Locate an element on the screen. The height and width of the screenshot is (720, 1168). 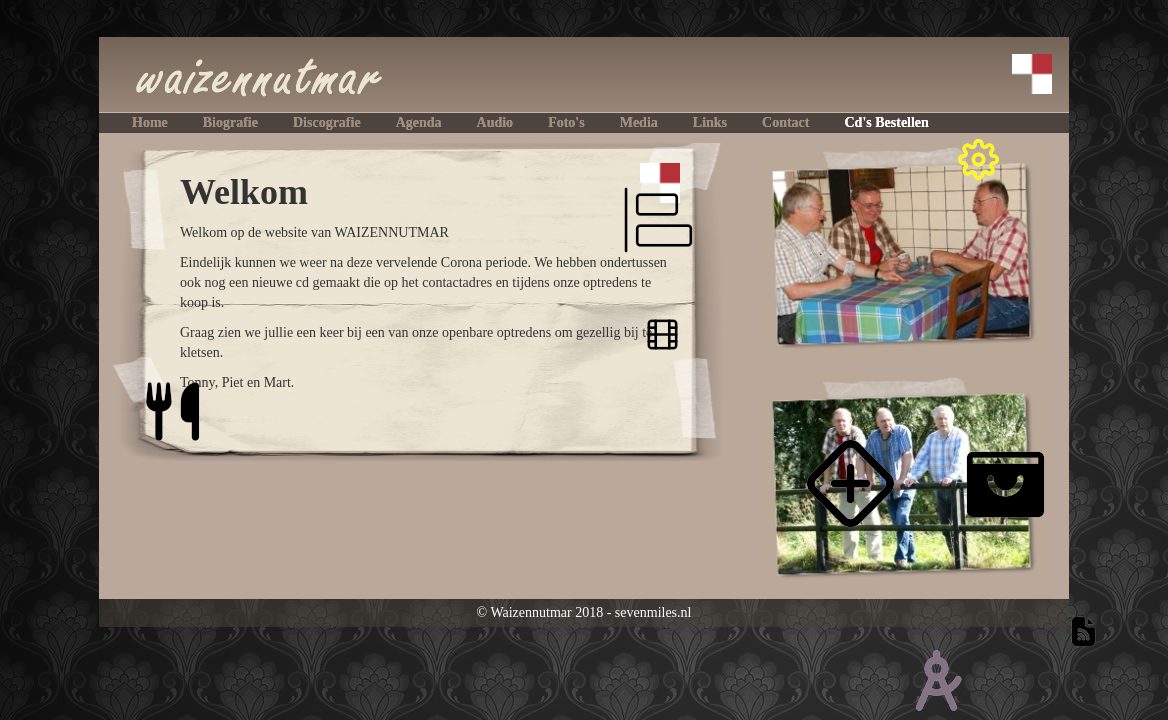
align text to the left margin is located at coordinates (657, 220).